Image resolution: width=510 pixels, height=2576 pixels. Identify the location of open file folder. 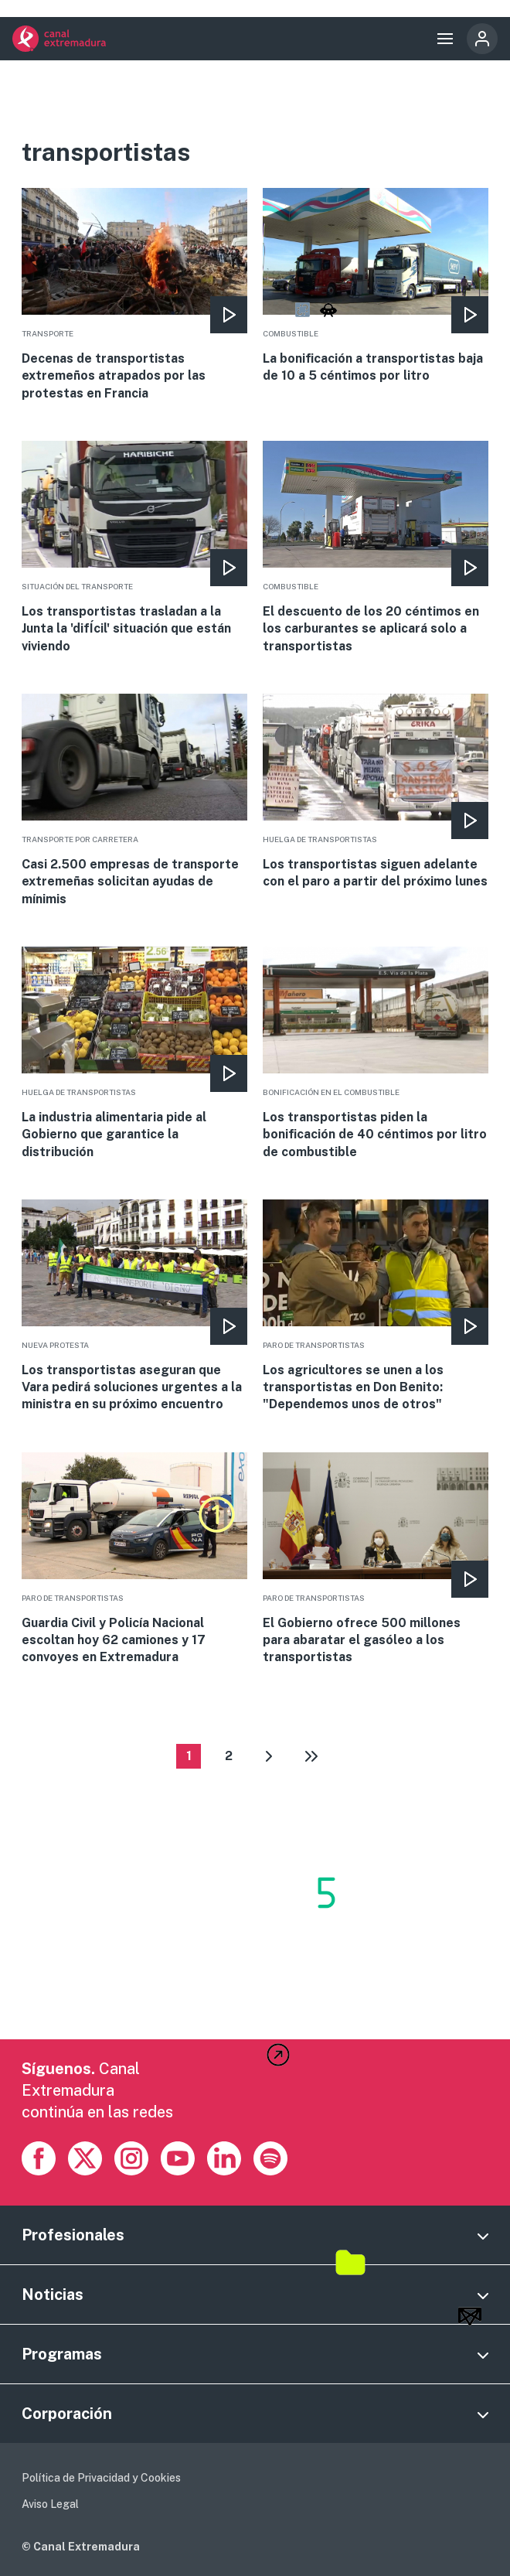
(350, 2263).